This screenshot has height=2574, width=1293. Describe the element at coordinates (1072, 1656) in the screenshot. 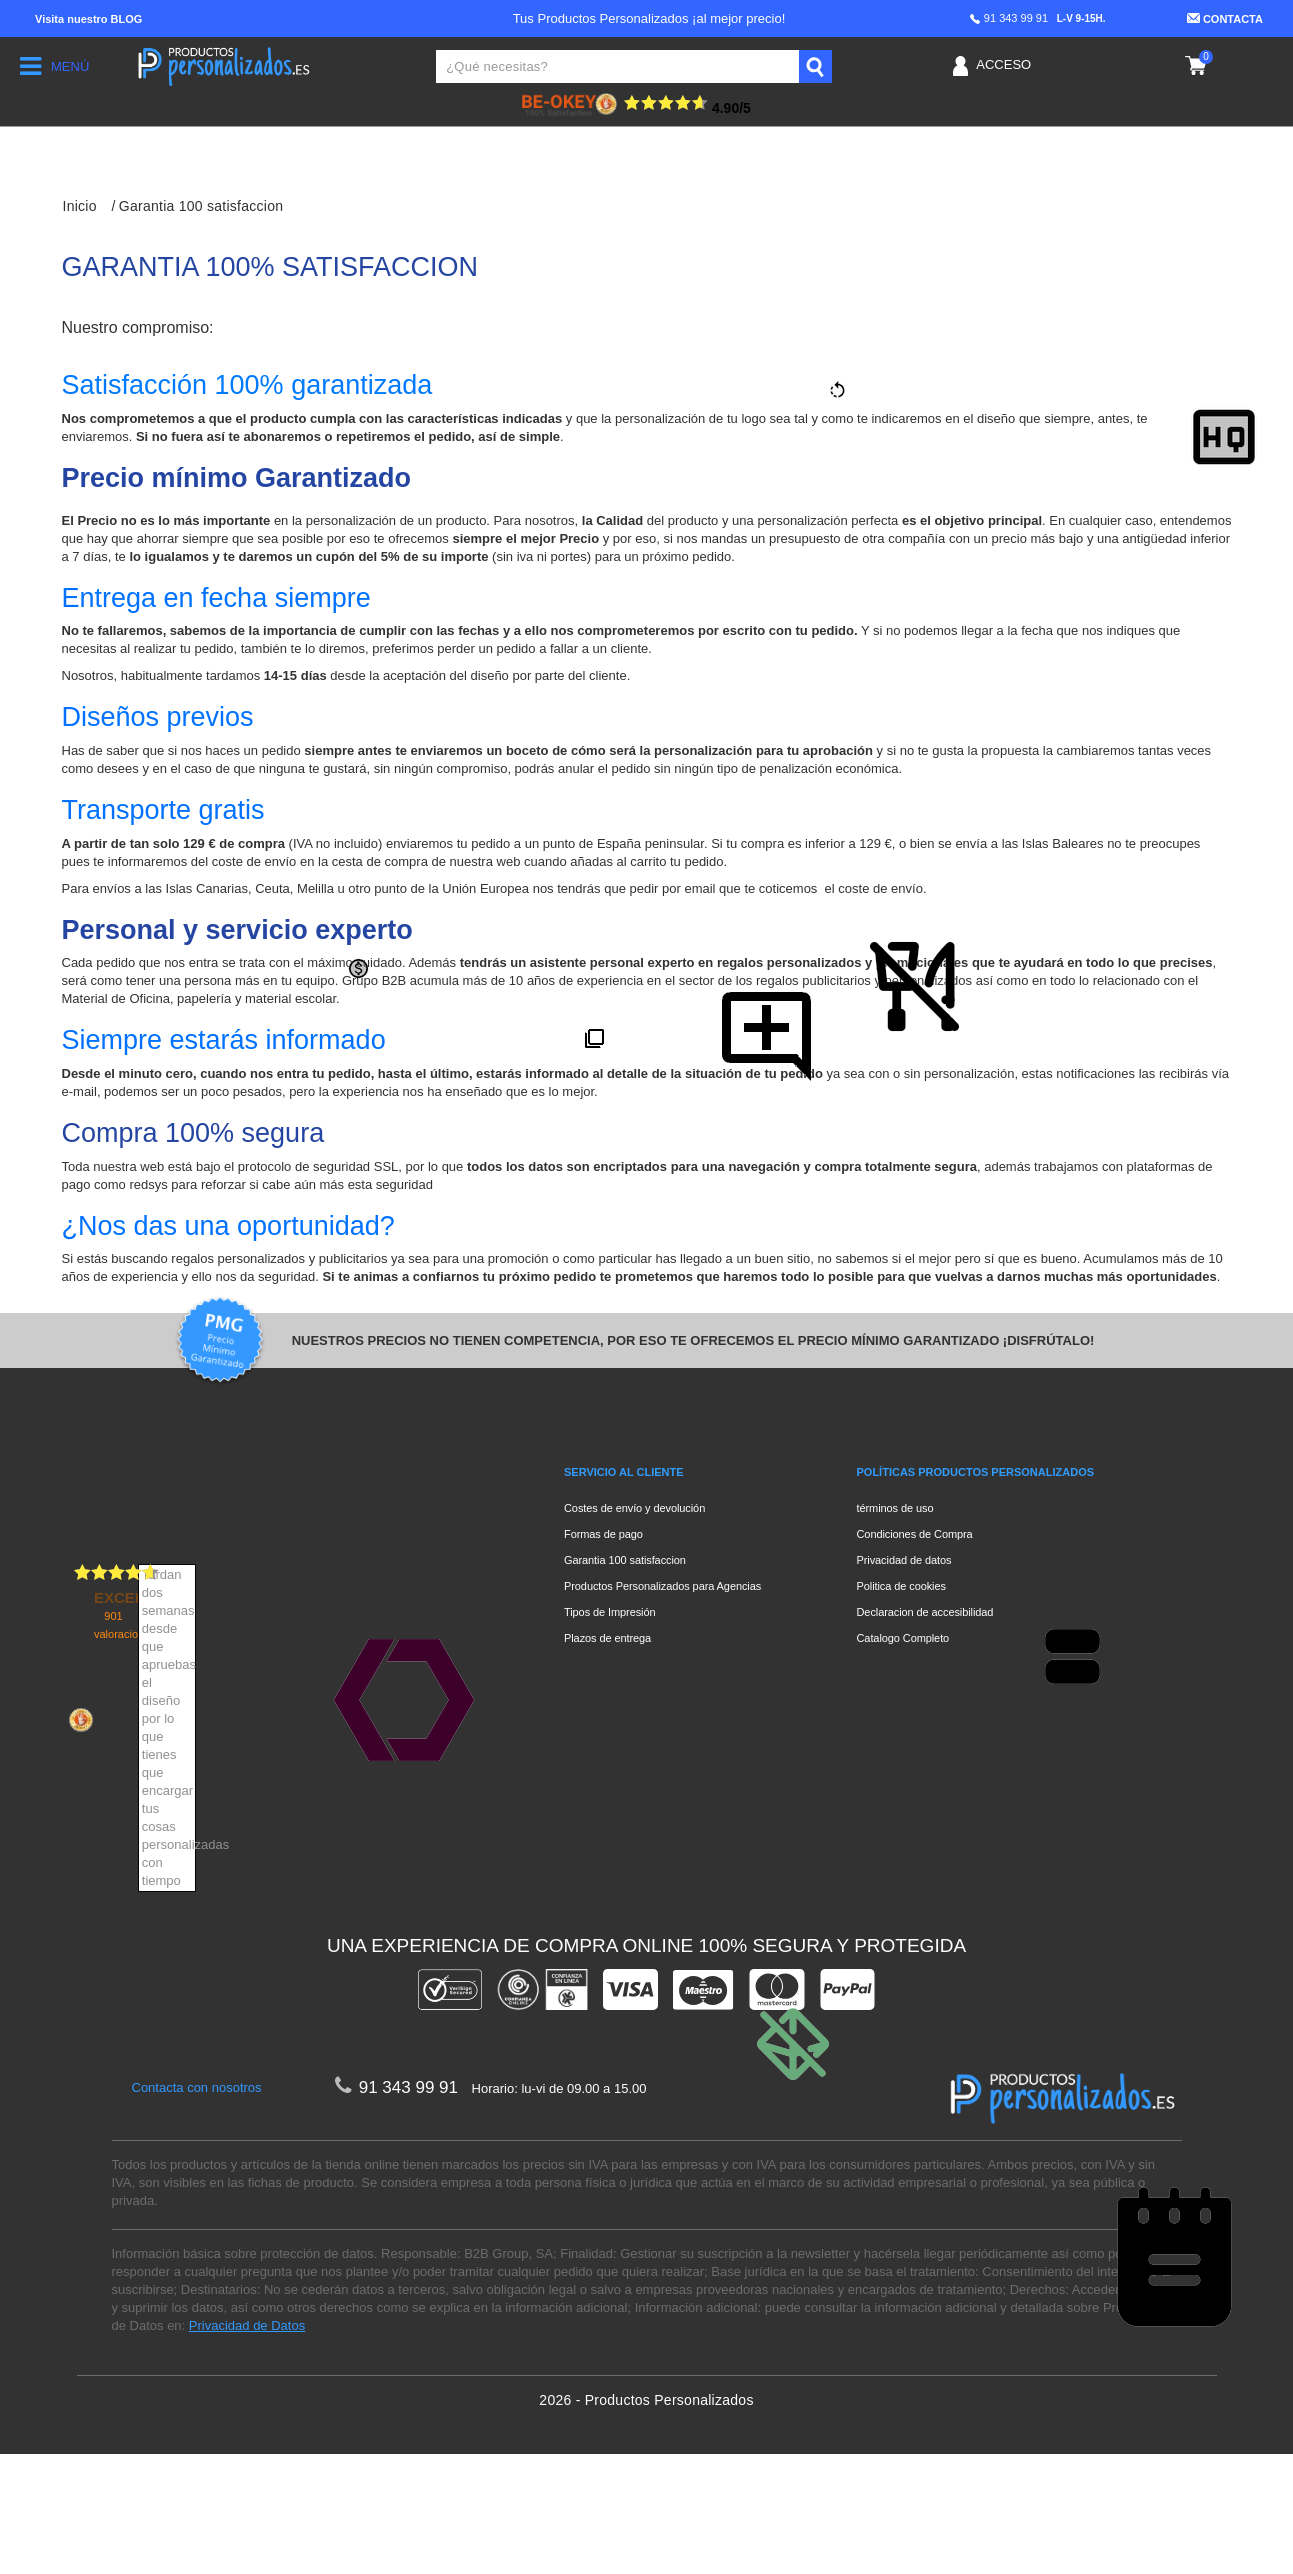

I see `switch to list view` at that location.